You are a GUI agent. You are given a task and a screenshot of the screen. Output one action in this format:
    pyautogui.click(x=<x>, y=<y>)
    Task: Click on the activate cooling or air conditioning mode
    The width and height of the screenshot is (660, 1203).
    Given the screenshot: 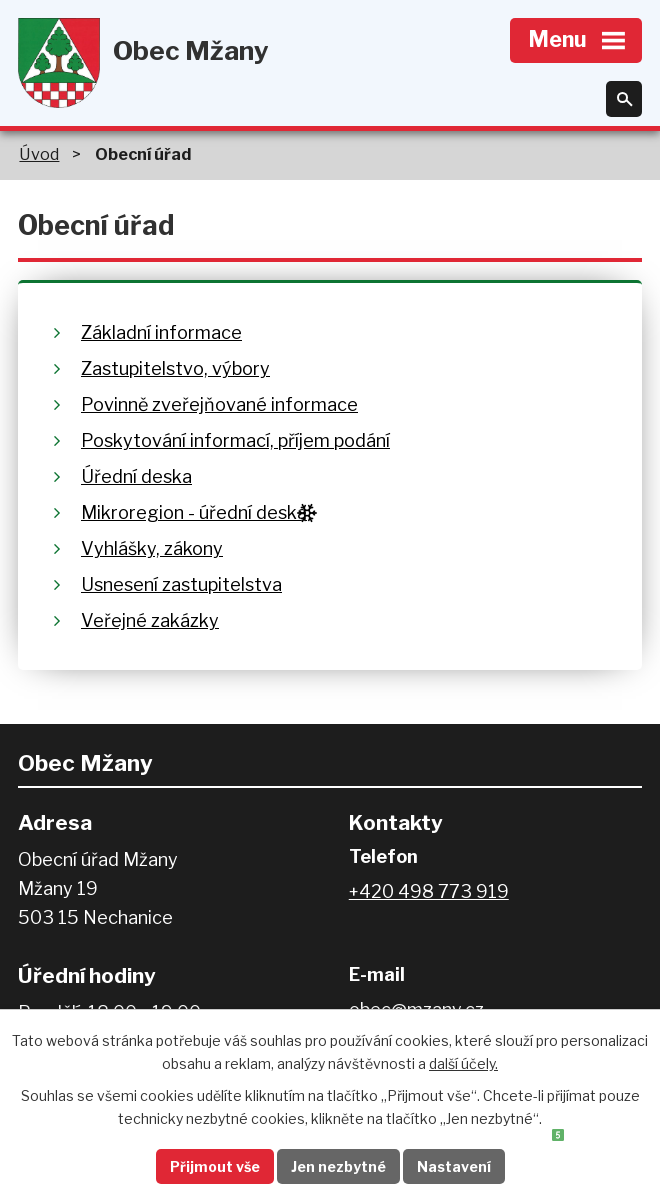 What is the action you would take?
    pyautogui.click(x=307, y=513)
    